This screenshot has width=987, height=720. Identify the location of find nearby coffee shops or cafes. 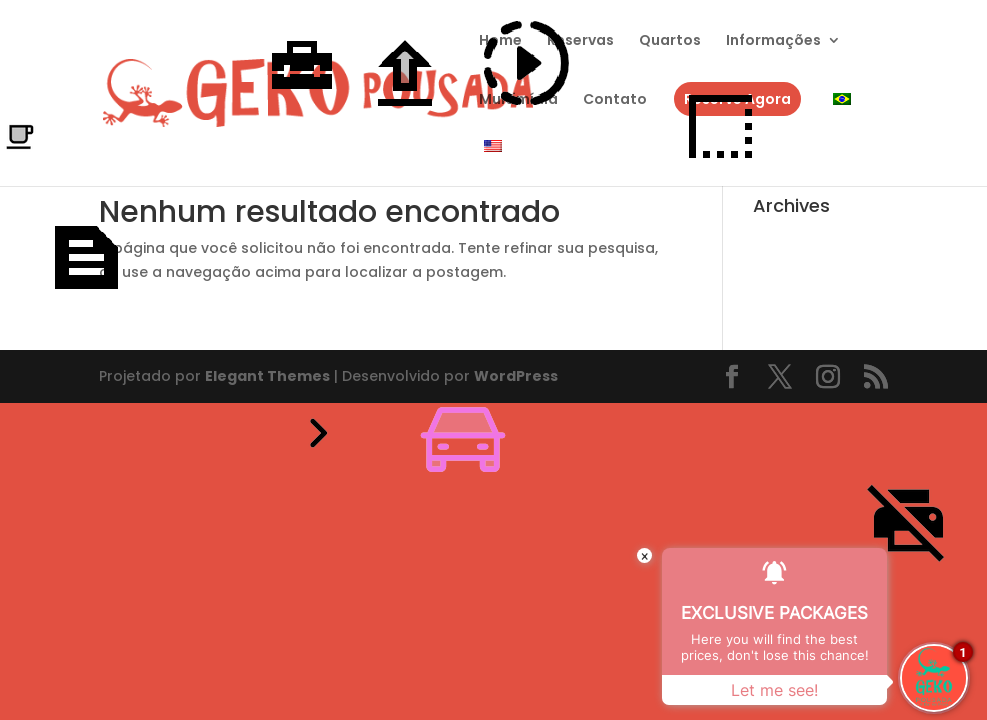
(20, 137).